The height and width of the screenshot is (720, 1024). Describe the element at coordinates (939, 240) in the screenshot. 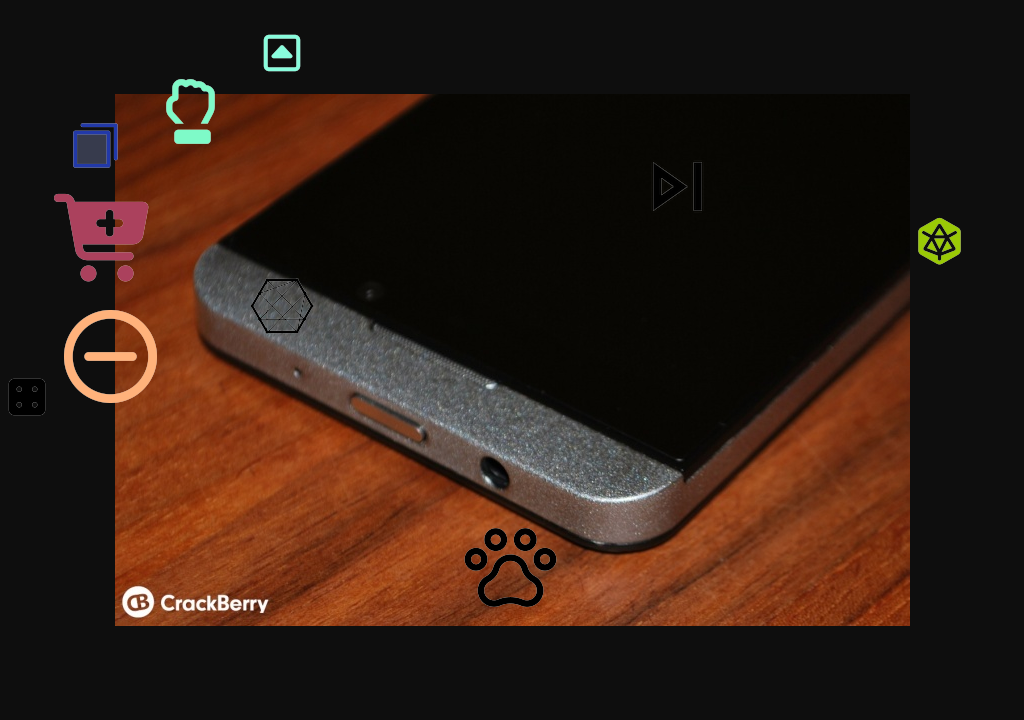

I see `access tabletop gaming or RPG features` at that location.